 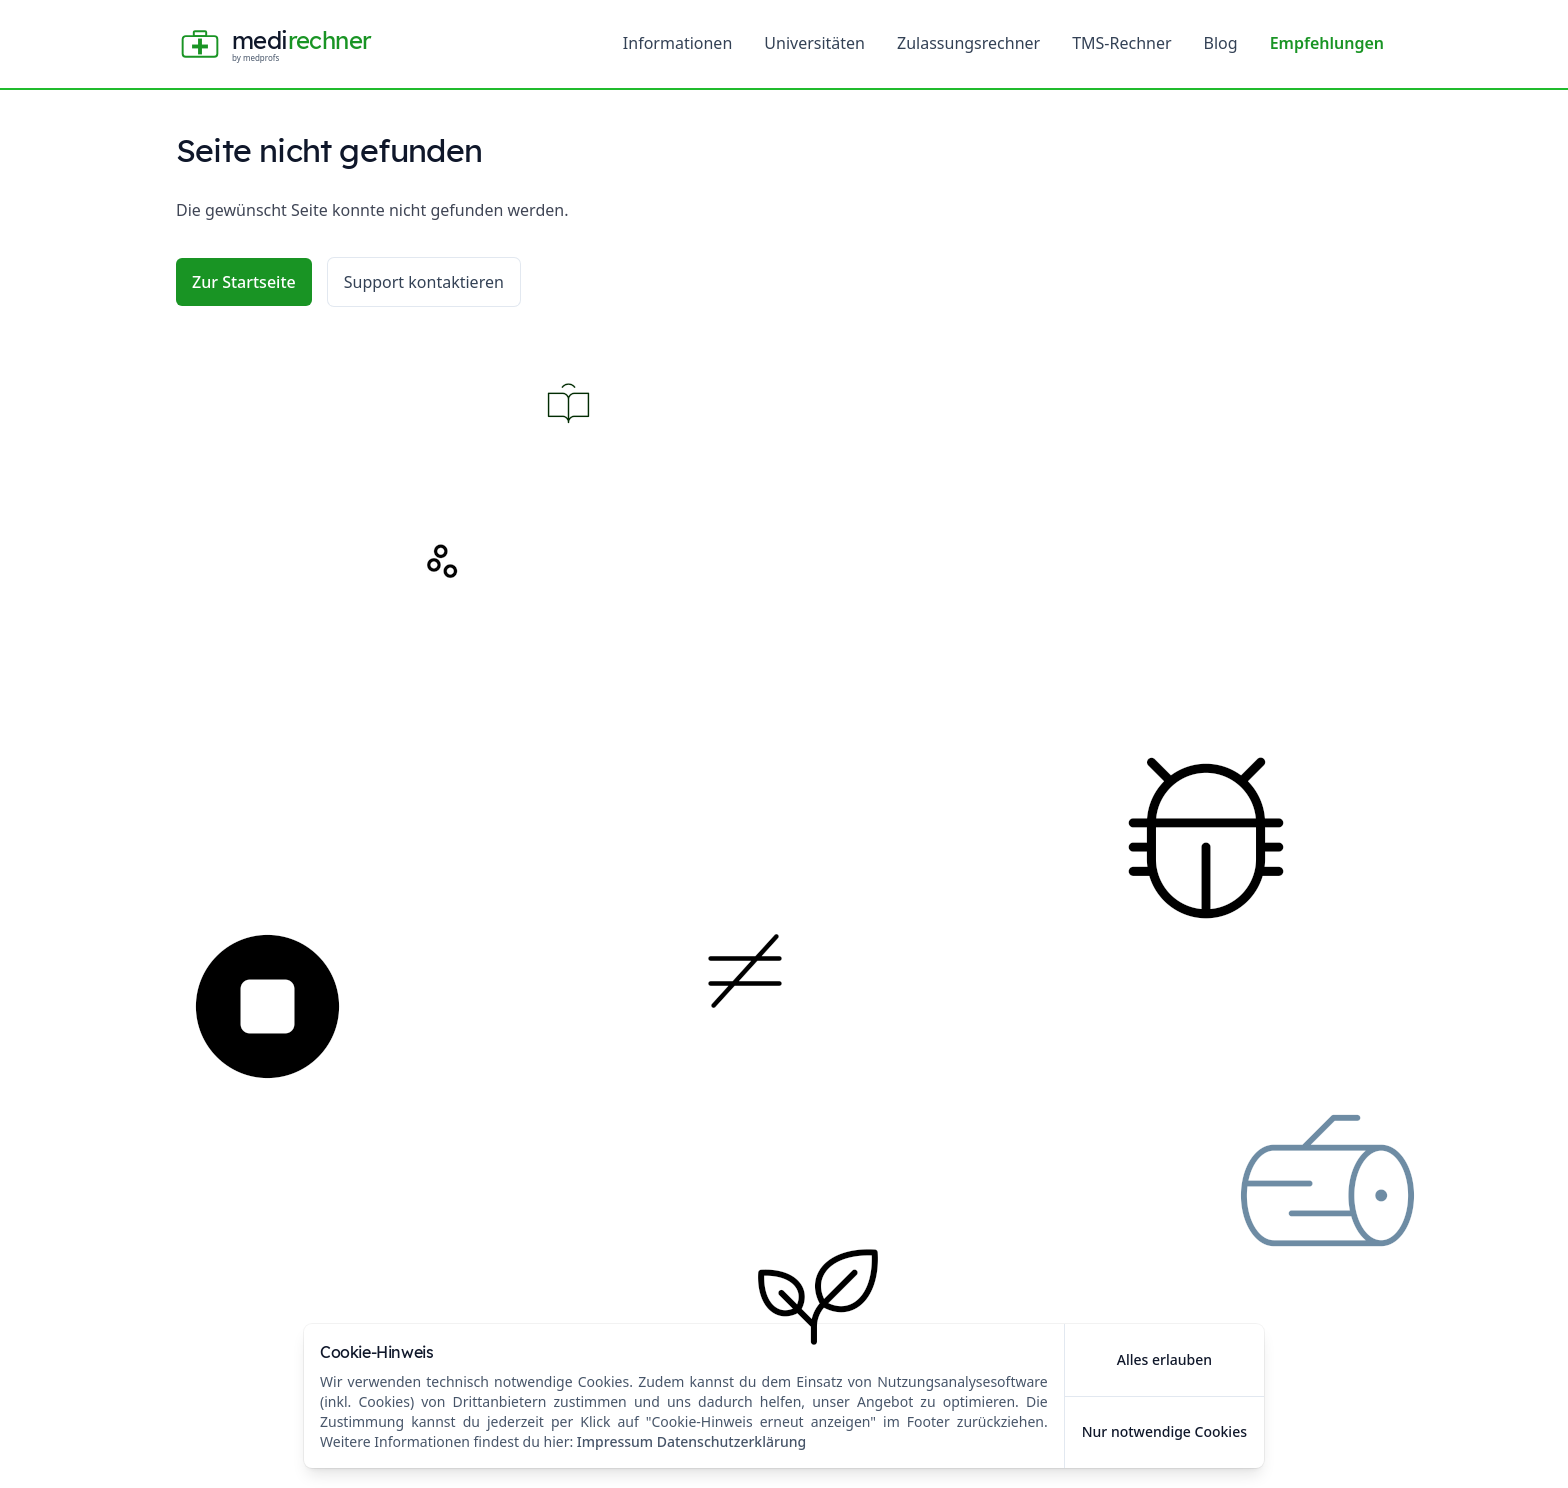 What do you see at coordinates (1206, 835) in the screenshot?
I see `report a bug or issue` at bounding box center [1206, 835].